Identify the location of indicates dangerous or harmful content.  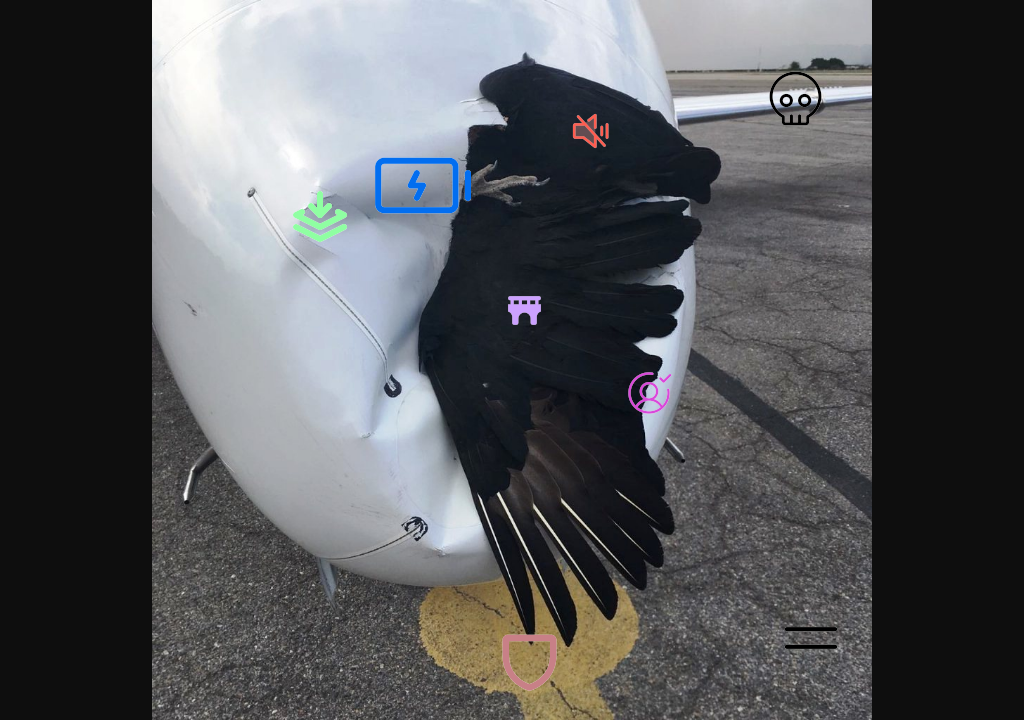
(795, 99).